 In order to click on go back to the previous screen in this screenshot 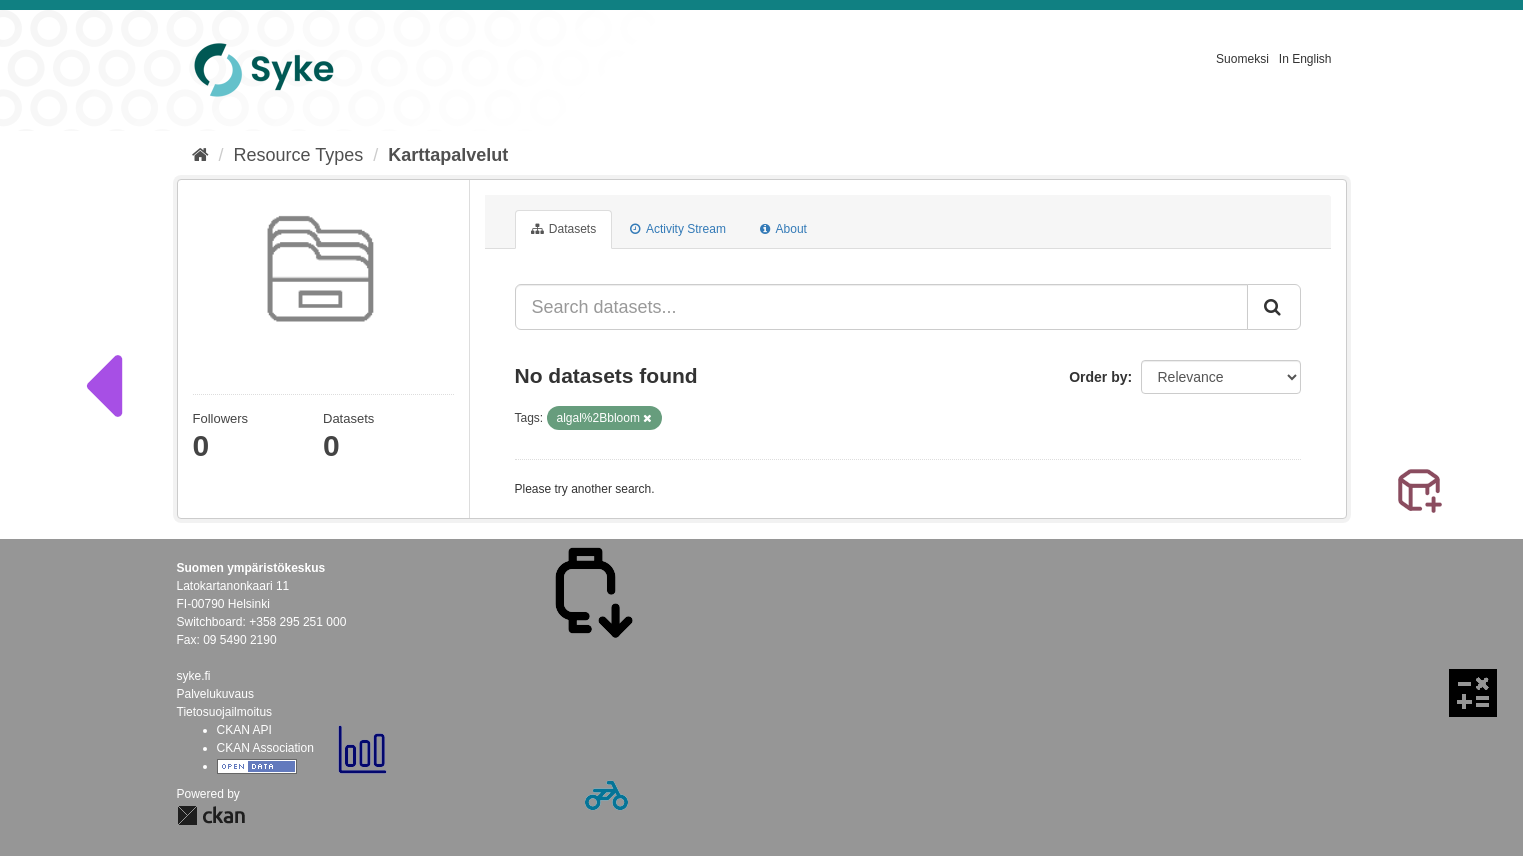, I will do `click(109, 386)`.